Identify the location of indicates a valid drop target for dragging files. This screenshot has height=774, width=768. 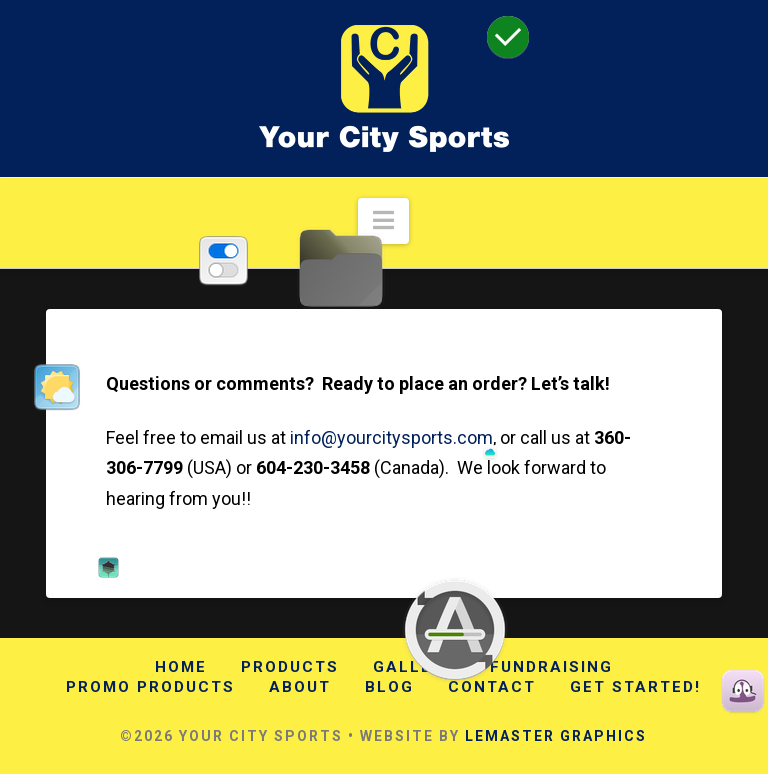
(341, 268).